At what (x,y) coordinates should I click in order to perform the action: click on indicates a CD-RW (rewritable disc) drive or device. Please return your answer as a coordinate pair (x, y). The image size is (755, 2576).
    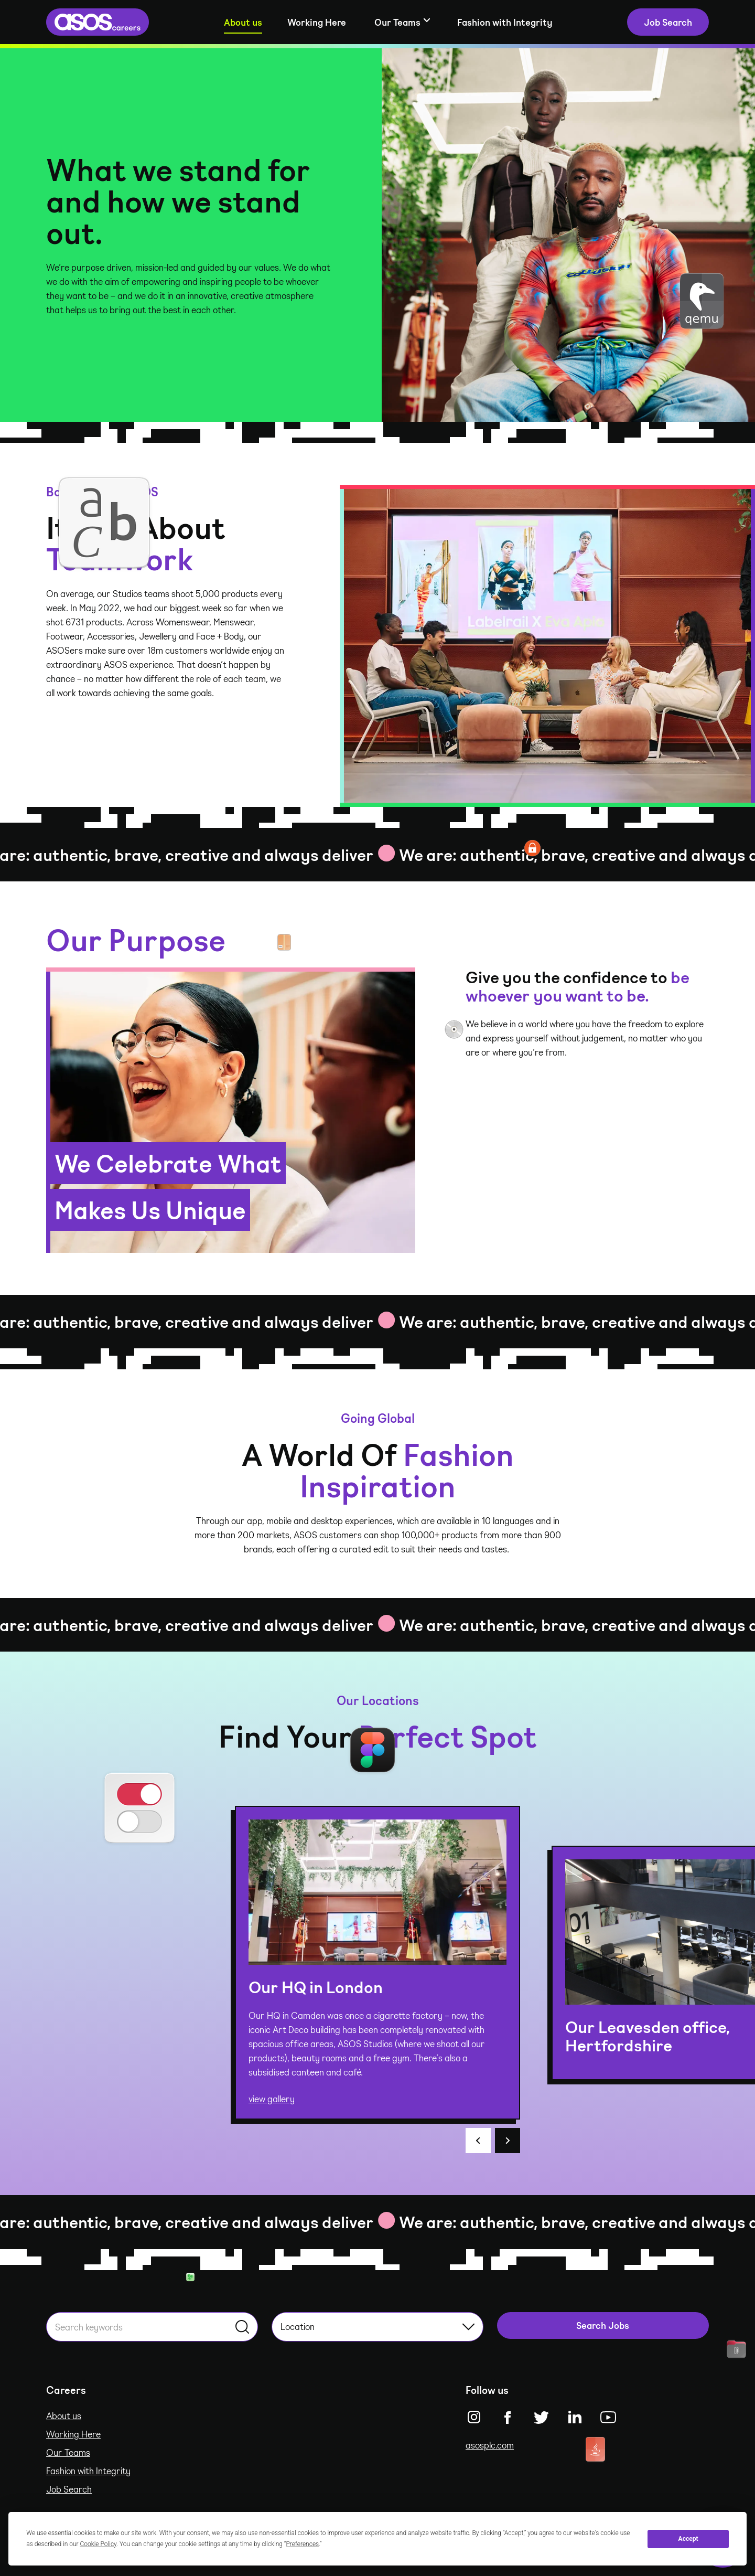
    Looking at the image, I should click on (454, 1029).